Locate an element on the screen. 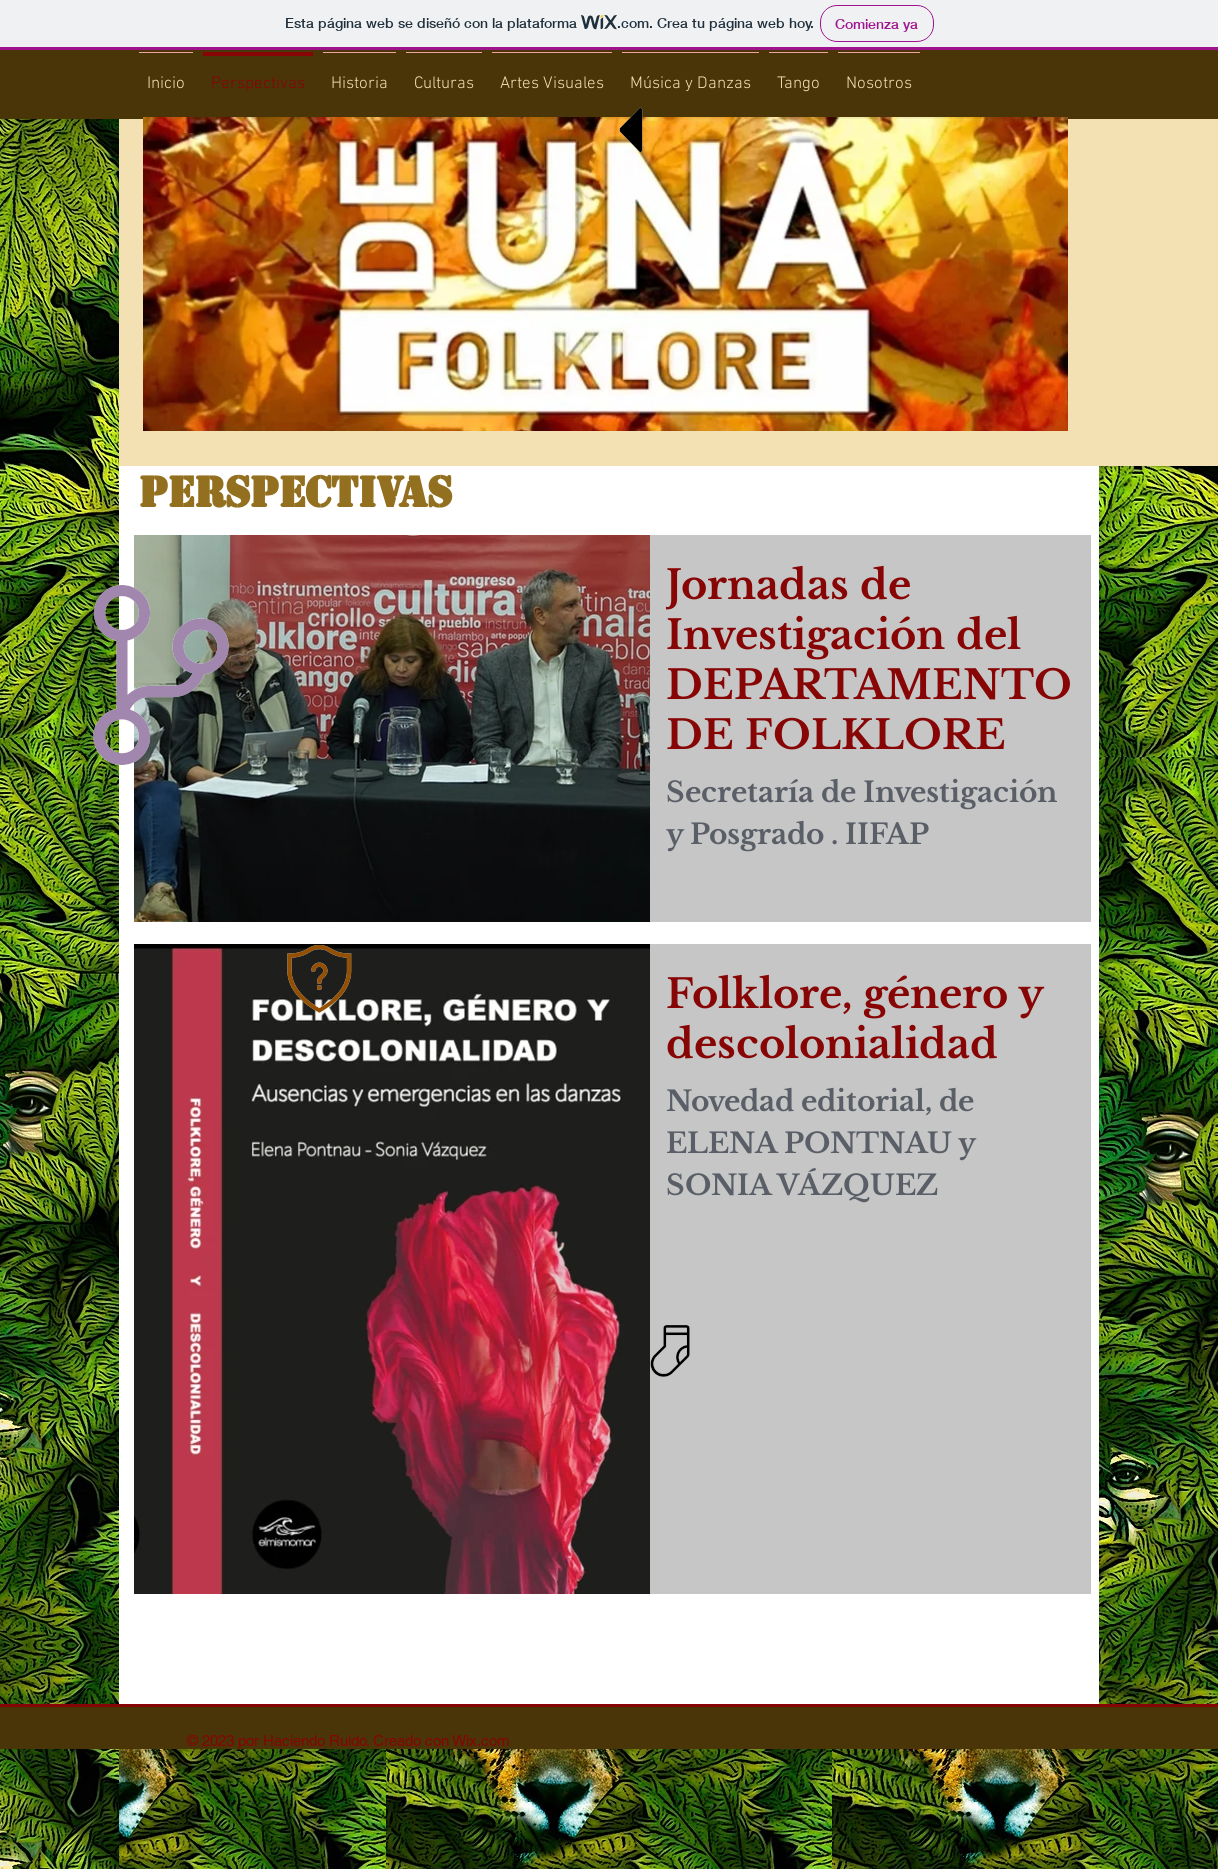 The width and height of the screenshot is (1218, 1869). browse clothing or apparel items is located at coordinates (672, 1350).